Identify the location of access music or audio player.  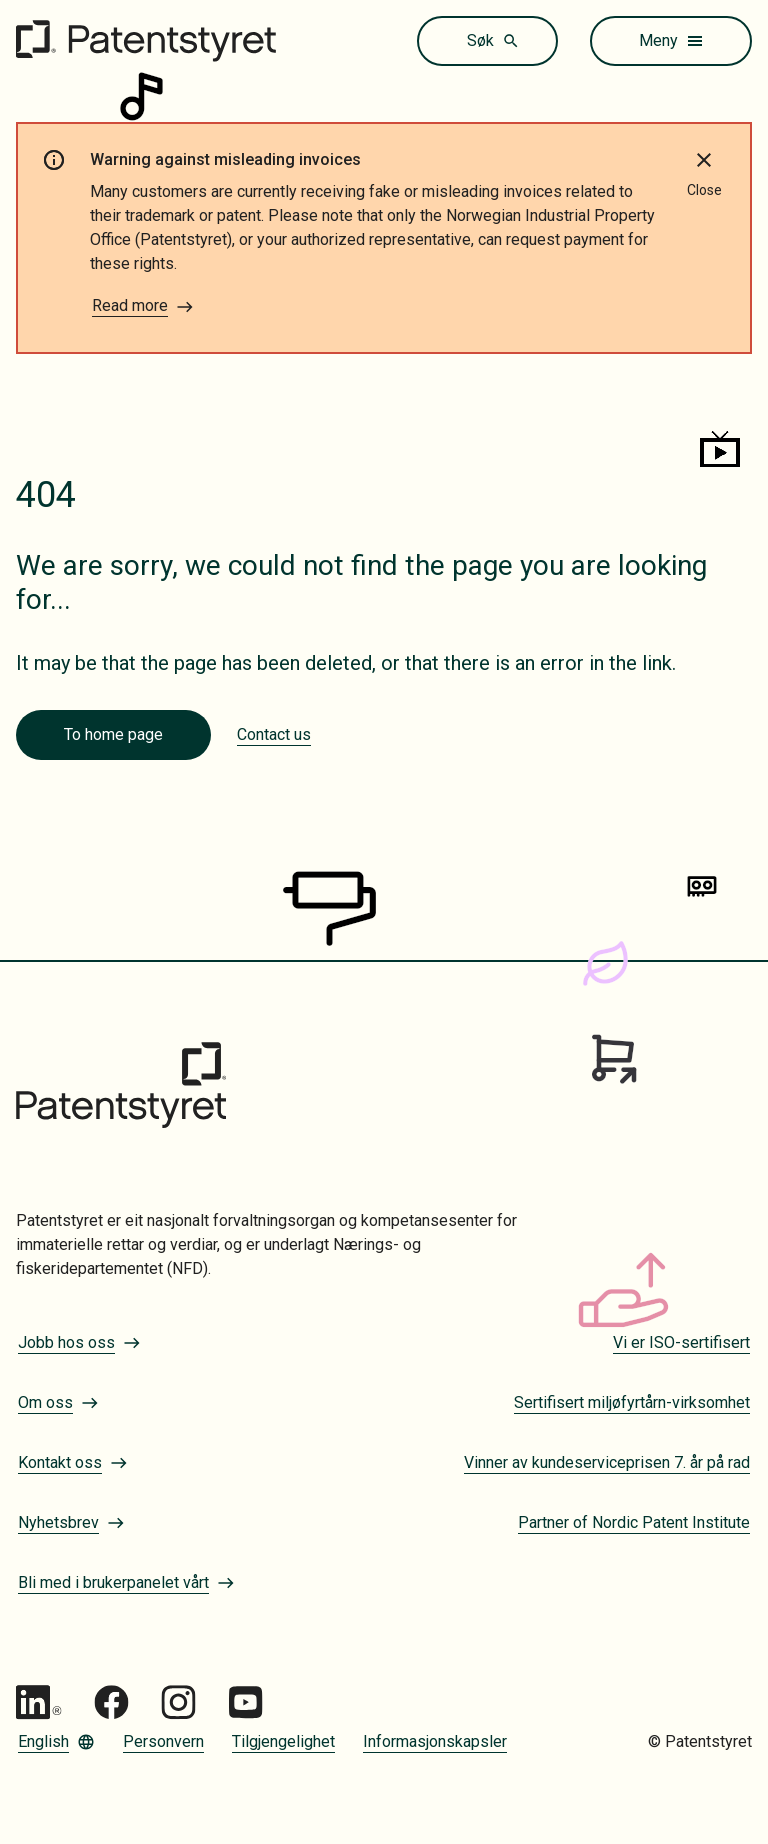
(141, 95).